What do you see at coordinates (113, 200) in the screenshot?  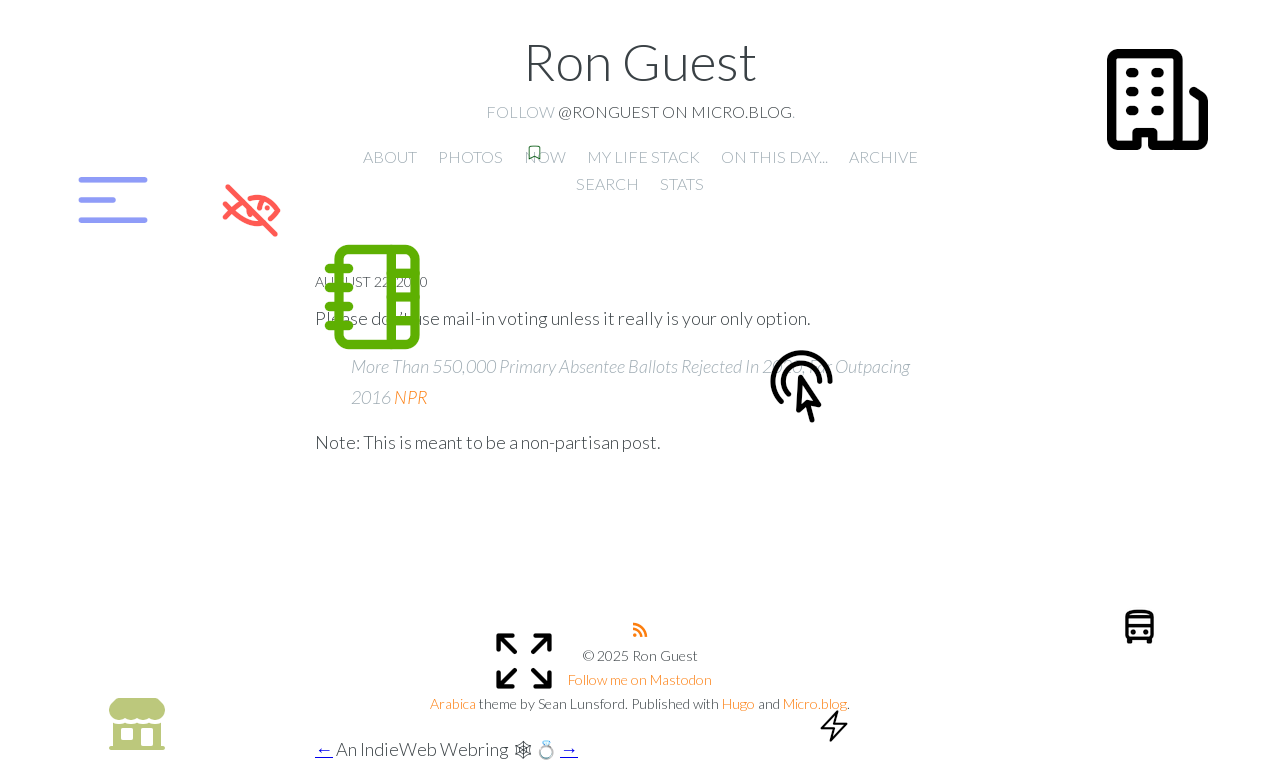 I see `open navigation menu` at bounding box center [113, 200].